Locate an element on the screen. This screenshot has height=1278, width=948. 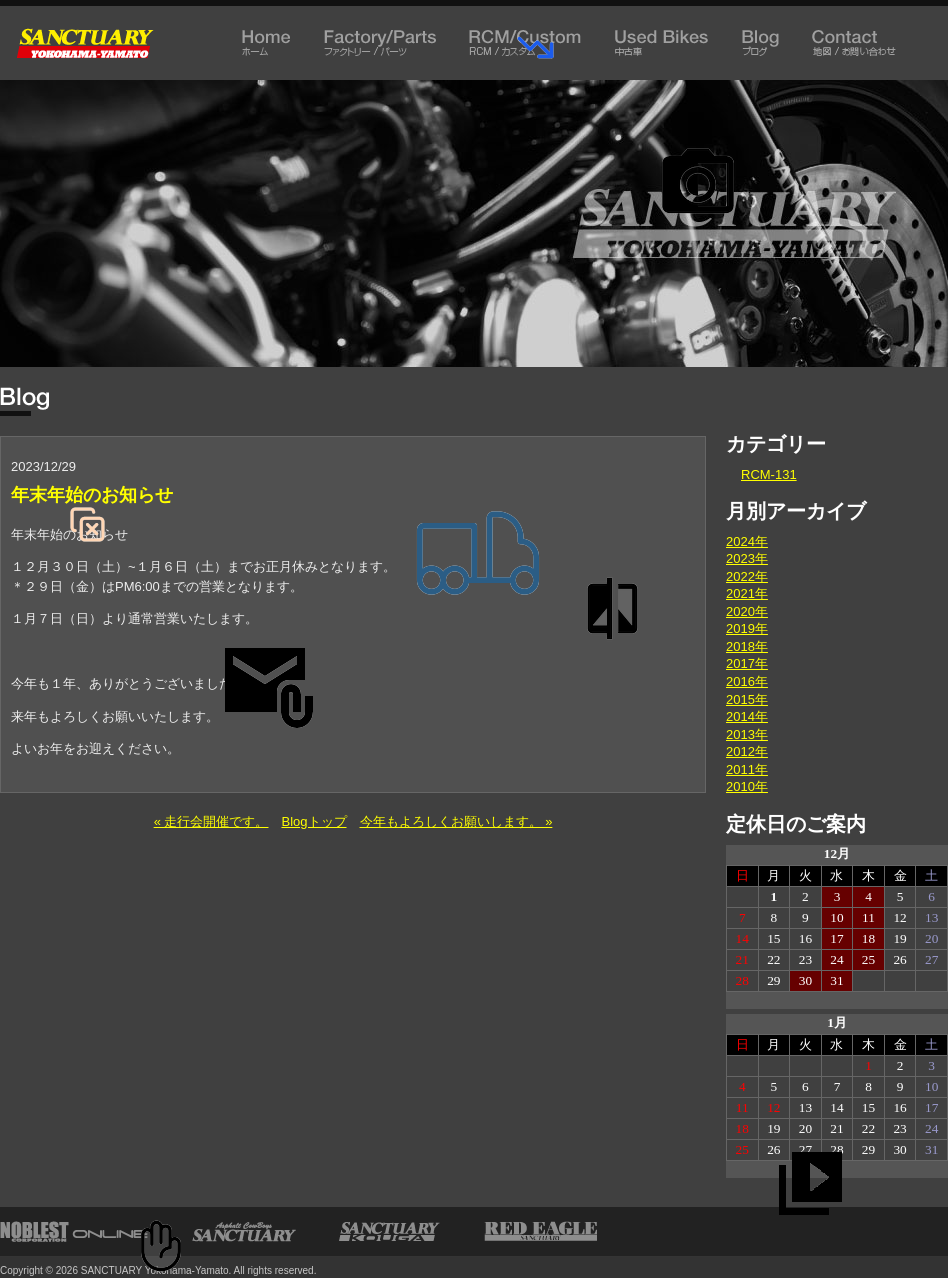
apply black and white filter to photos is located at coordinates (698, 181).